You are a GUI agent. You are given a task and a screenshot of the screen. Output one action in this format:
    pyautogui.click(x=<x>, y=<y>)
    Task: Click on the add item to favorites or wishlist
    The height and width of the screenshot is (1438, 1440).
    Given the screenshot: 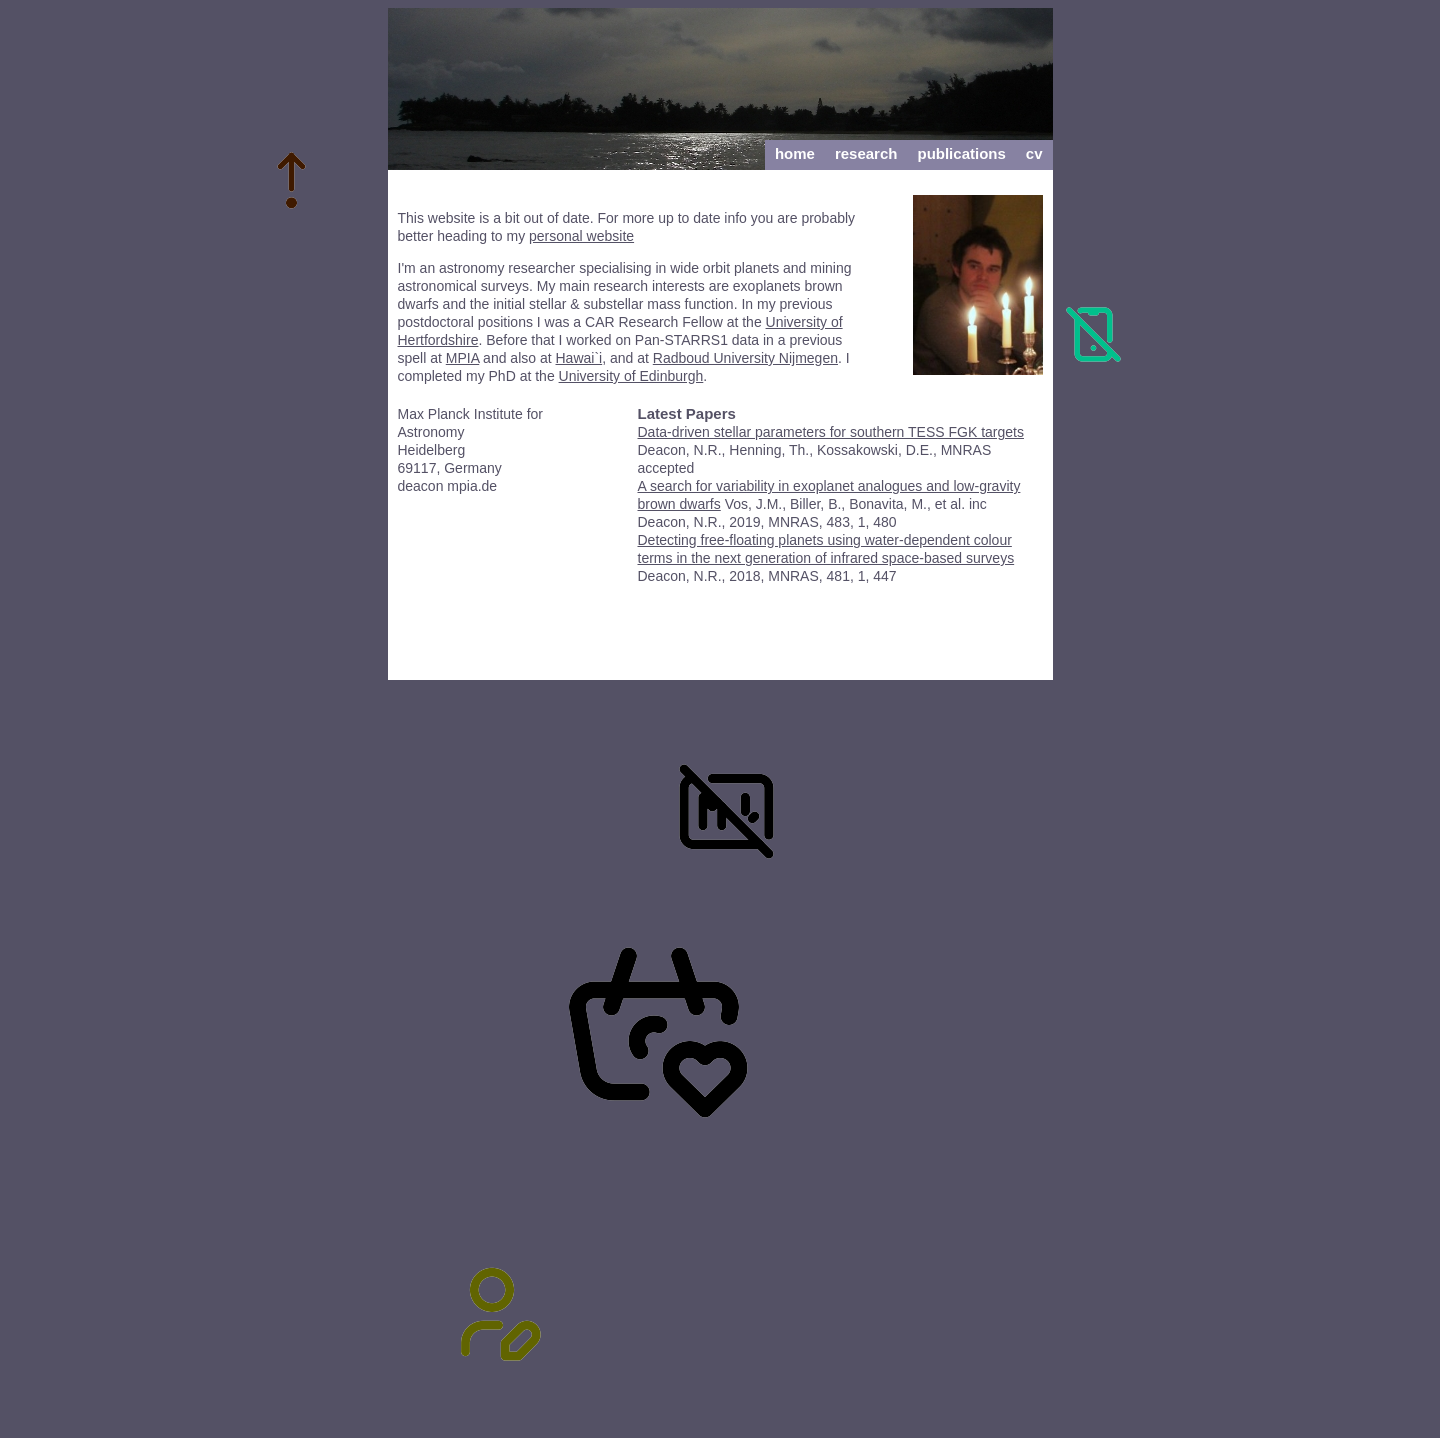 What is the action you would take?
    pyautogui.click(x=654, y=1024)
    